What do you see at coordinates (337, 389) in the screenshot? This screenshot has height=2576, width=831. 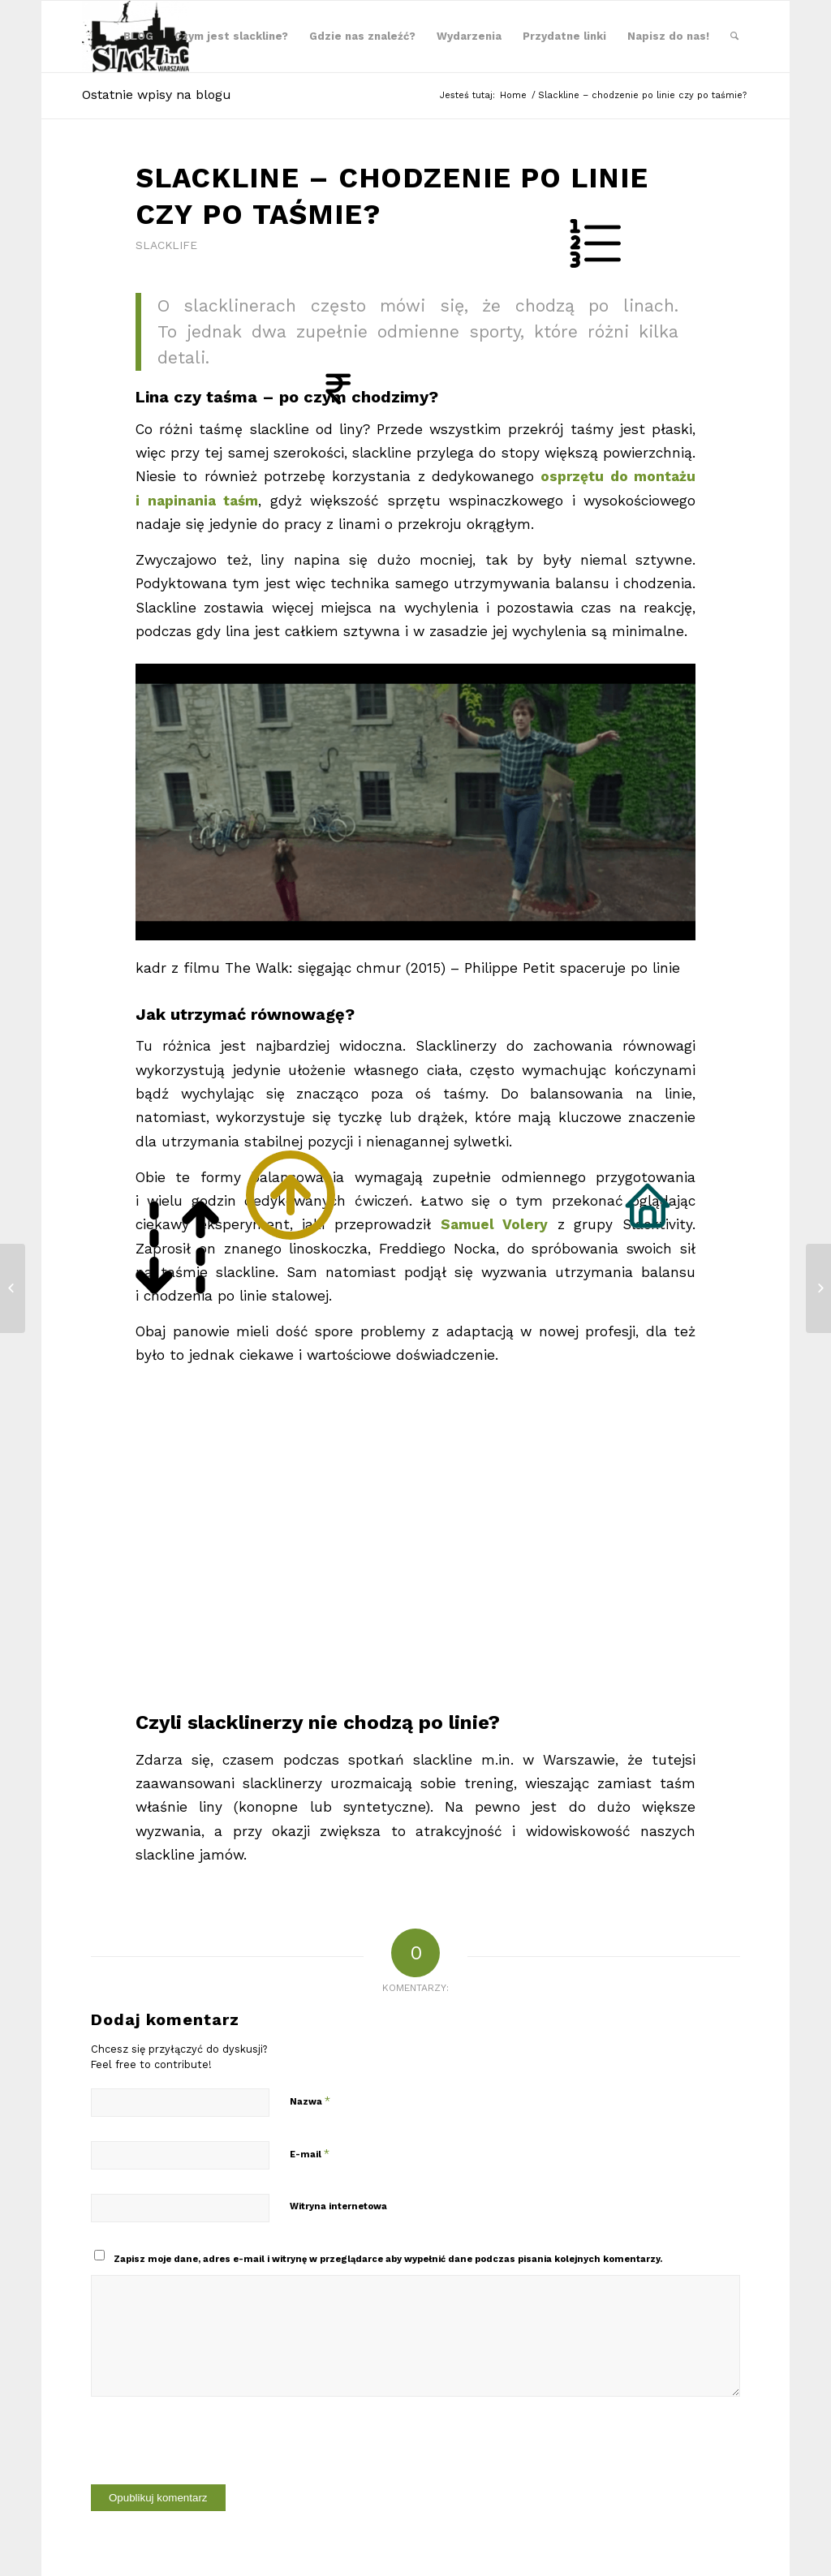 I see `indicates price or payment in Indian rupees` at bounding box center [337, 389].